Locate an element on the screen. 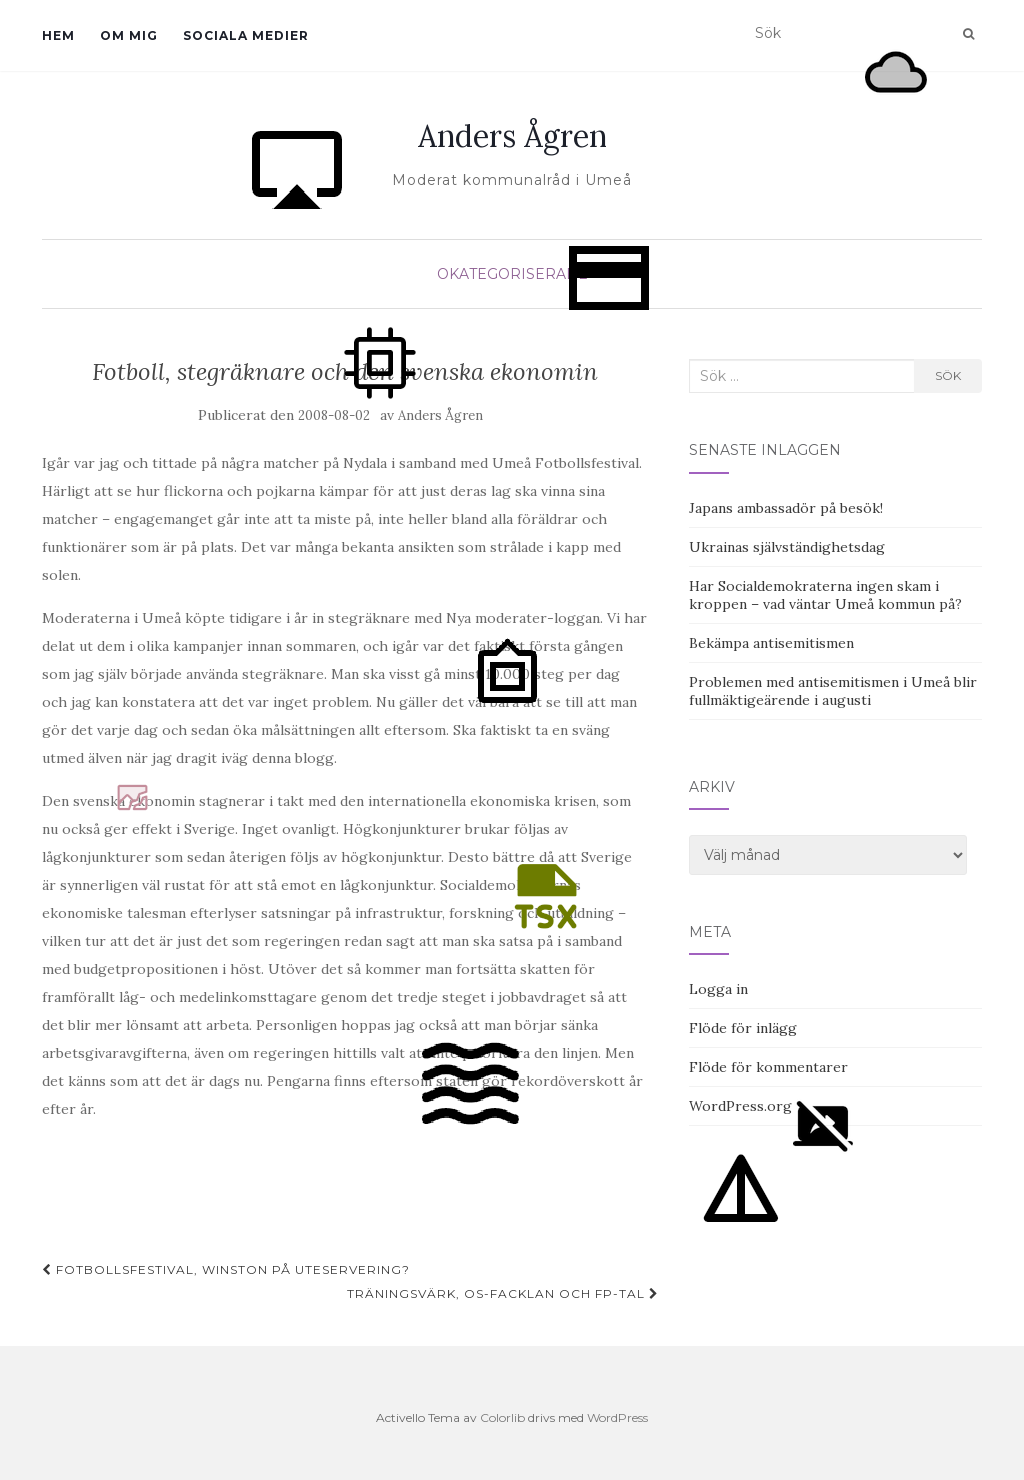  view framed photos or artwork is located at coordinates (507, 673).